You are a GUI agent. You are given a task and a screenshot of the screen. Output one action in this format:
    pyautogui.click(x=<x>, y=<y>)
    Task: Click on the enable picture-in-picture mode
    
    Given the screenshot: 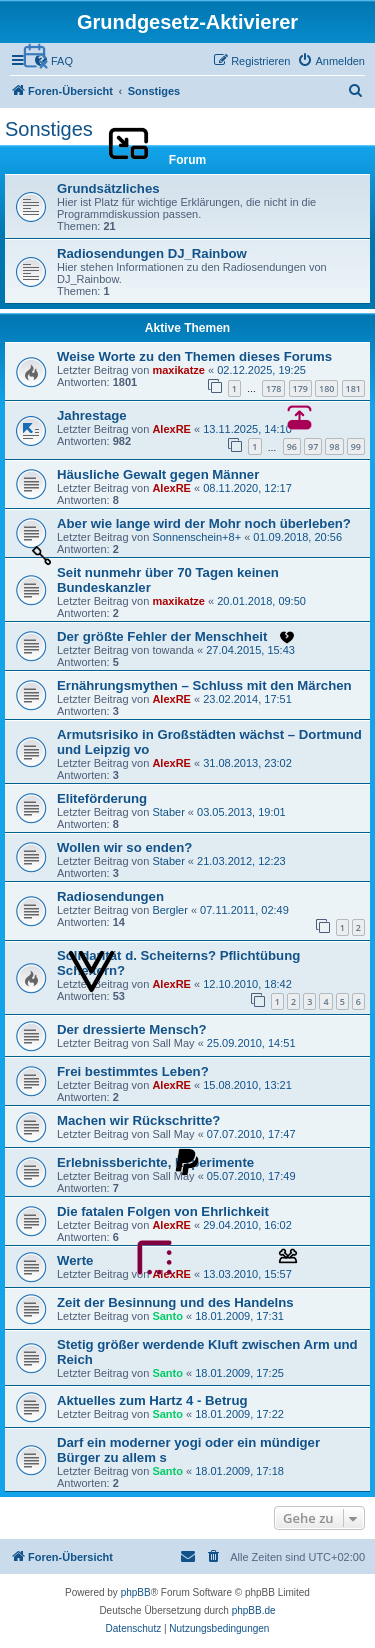 What is the action you would take?
    pyautogui.click(x=128, y=143)
    